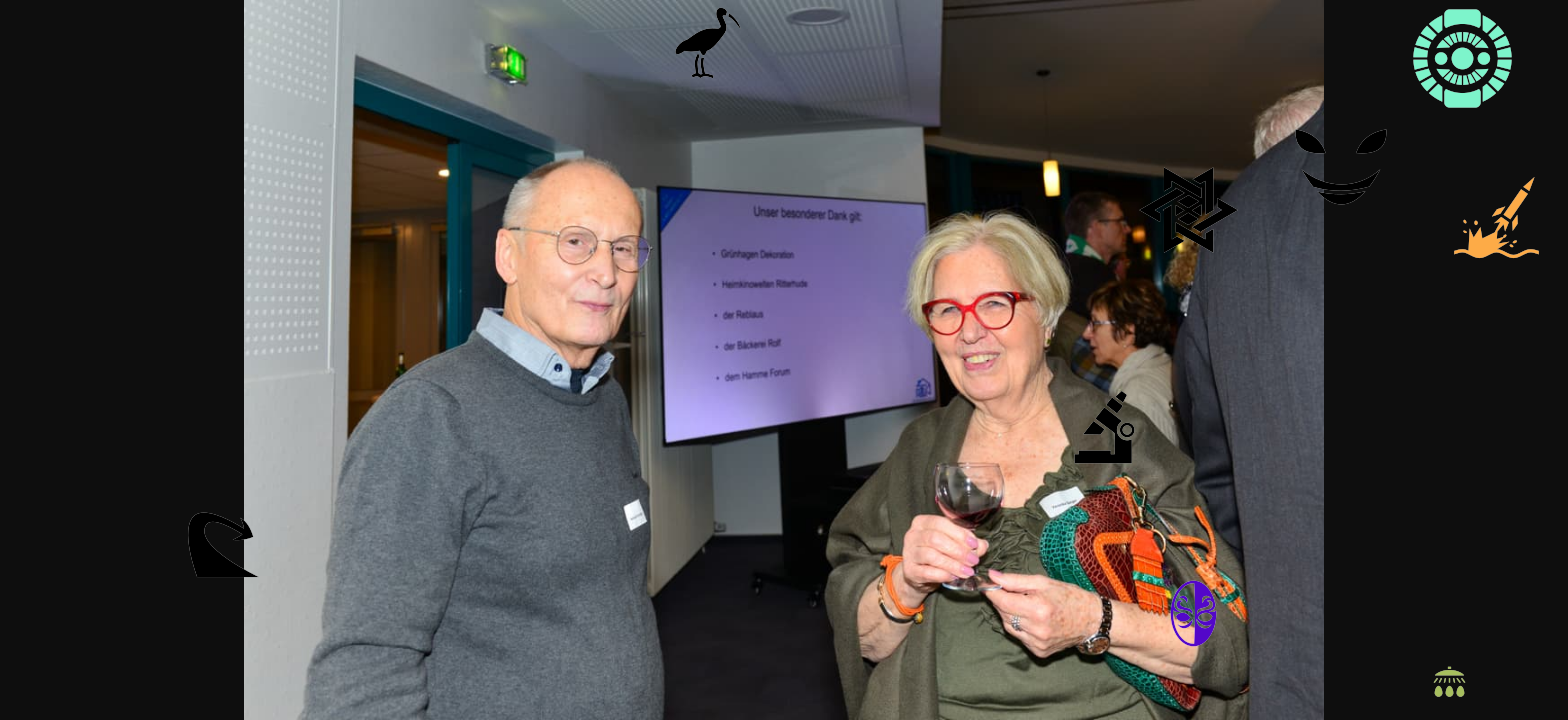 This screenshot has width=1568, height=720. I want to click on decorative geometric star emblem or badge, so click(1188, 210).